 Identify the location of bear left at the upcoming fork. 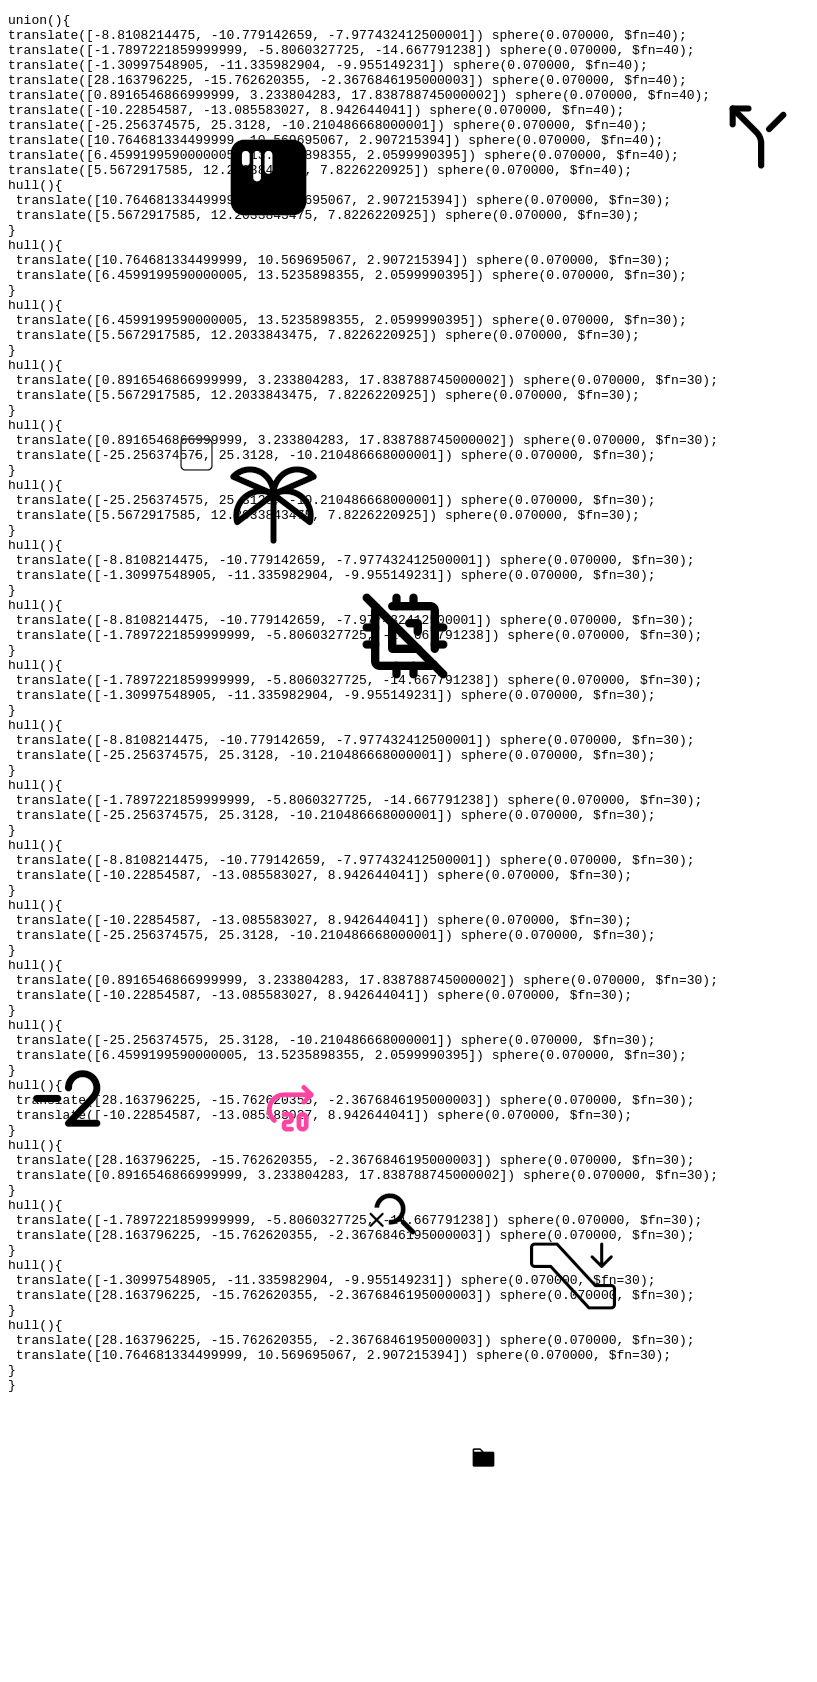
(758, 137).